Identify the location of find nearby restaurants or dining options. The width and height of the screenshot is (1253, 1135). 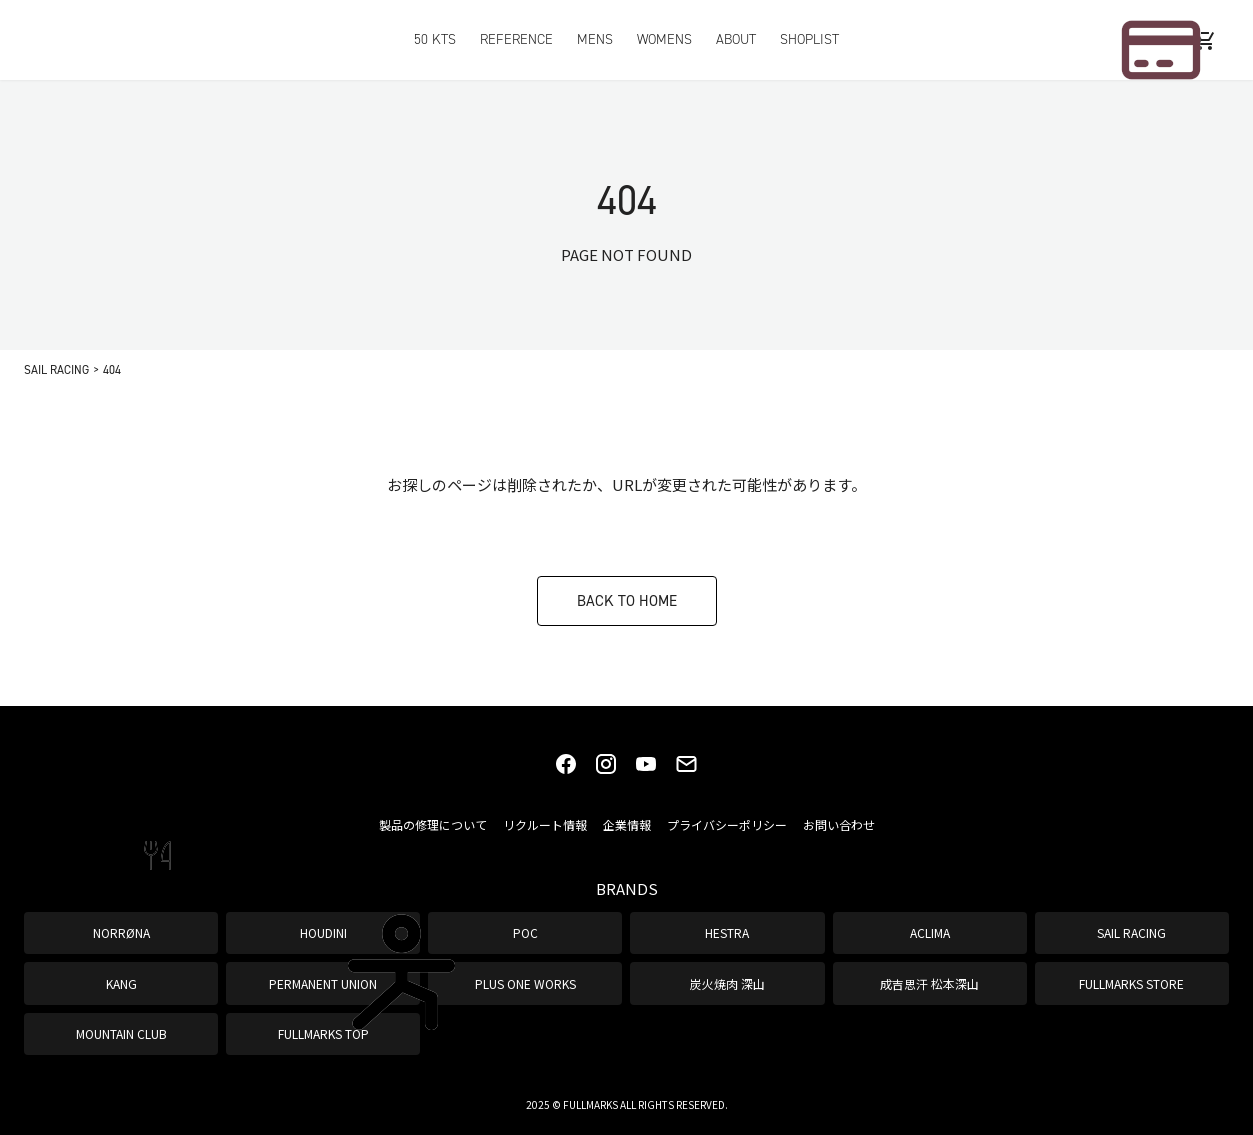
(158, 855).